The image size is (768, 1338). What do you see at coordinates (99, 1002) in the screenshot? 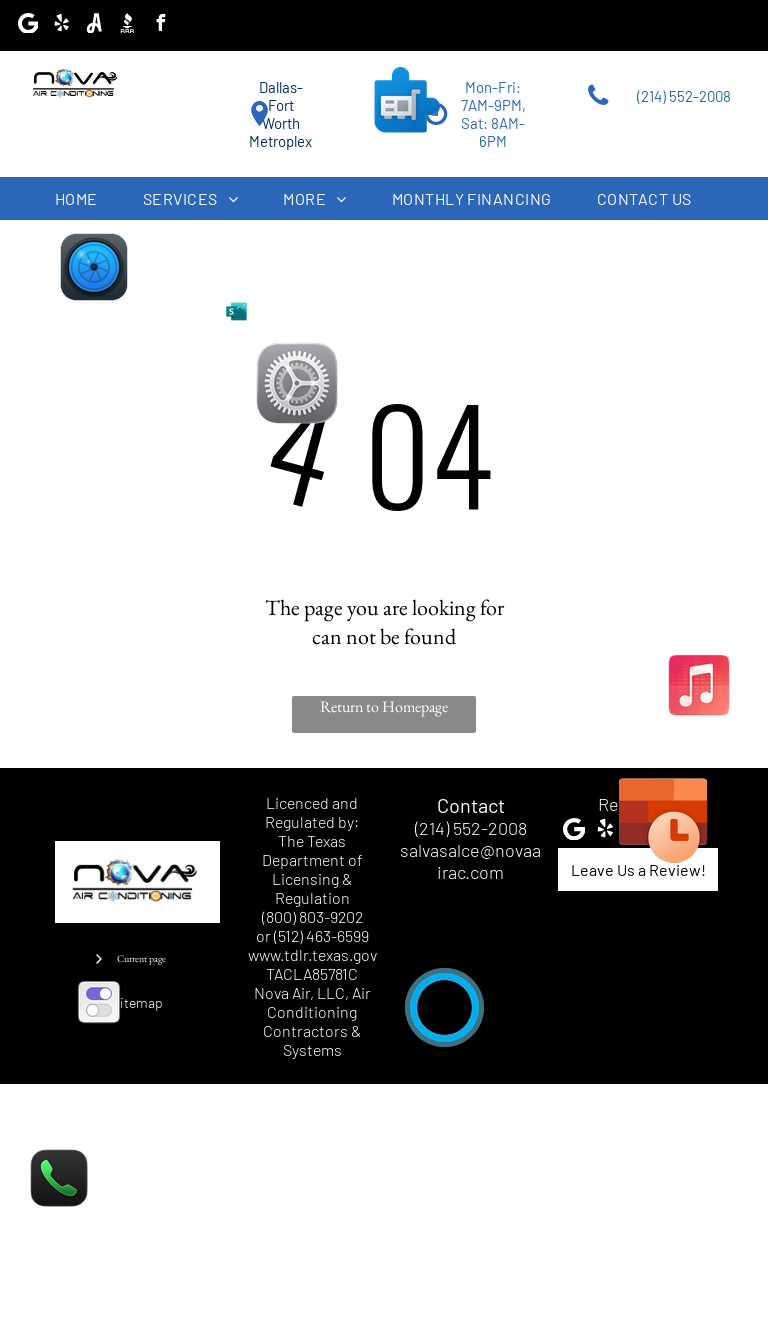
I see `open system tweaks or customization settings` at bounding box center [99, 1002].